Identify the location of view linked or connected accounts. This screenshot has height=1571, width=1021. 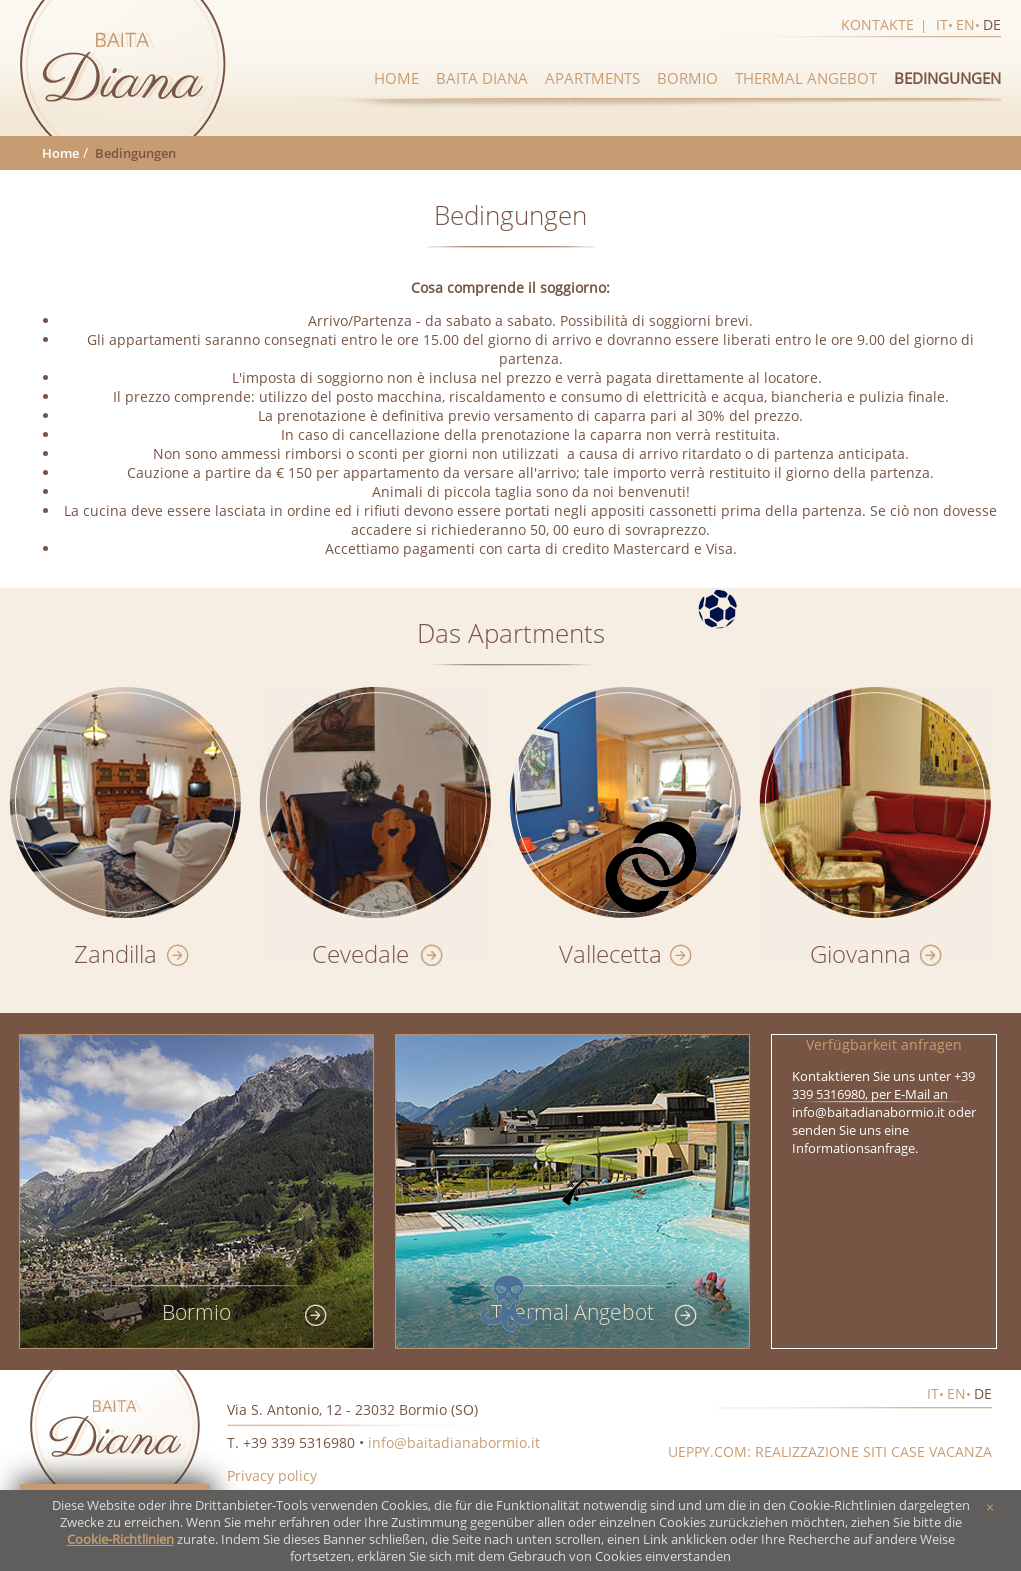
(651, 867).